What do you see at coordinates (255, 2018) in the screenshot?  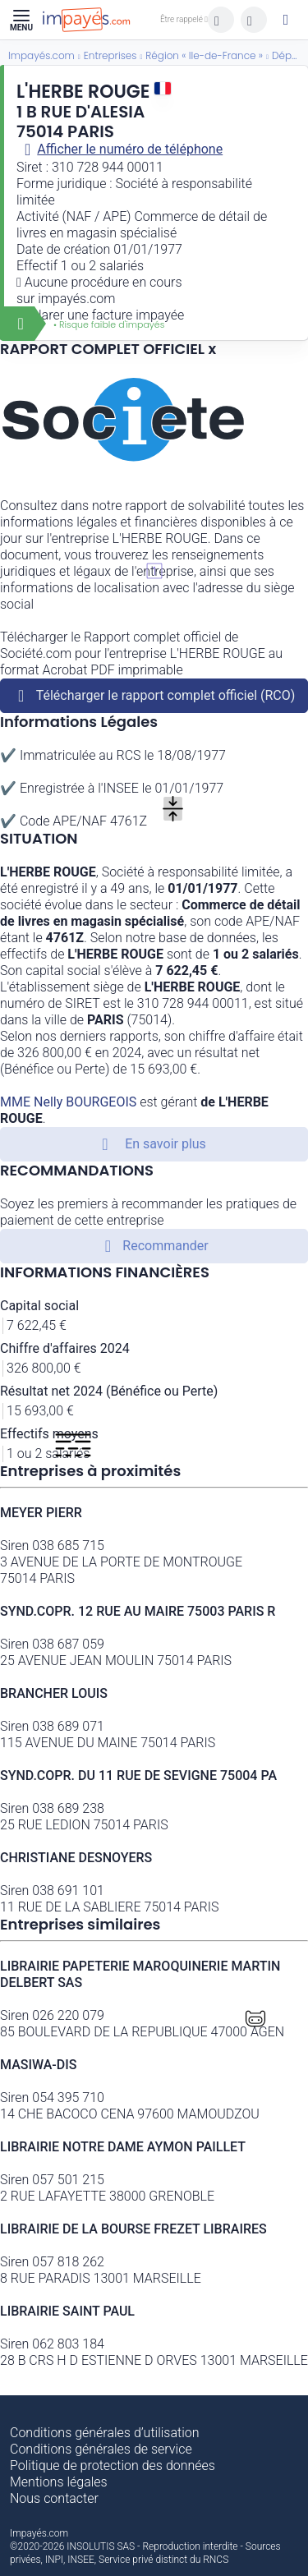 I see `finn the human character icon from adventure time` at bounding box center [255, 2018].